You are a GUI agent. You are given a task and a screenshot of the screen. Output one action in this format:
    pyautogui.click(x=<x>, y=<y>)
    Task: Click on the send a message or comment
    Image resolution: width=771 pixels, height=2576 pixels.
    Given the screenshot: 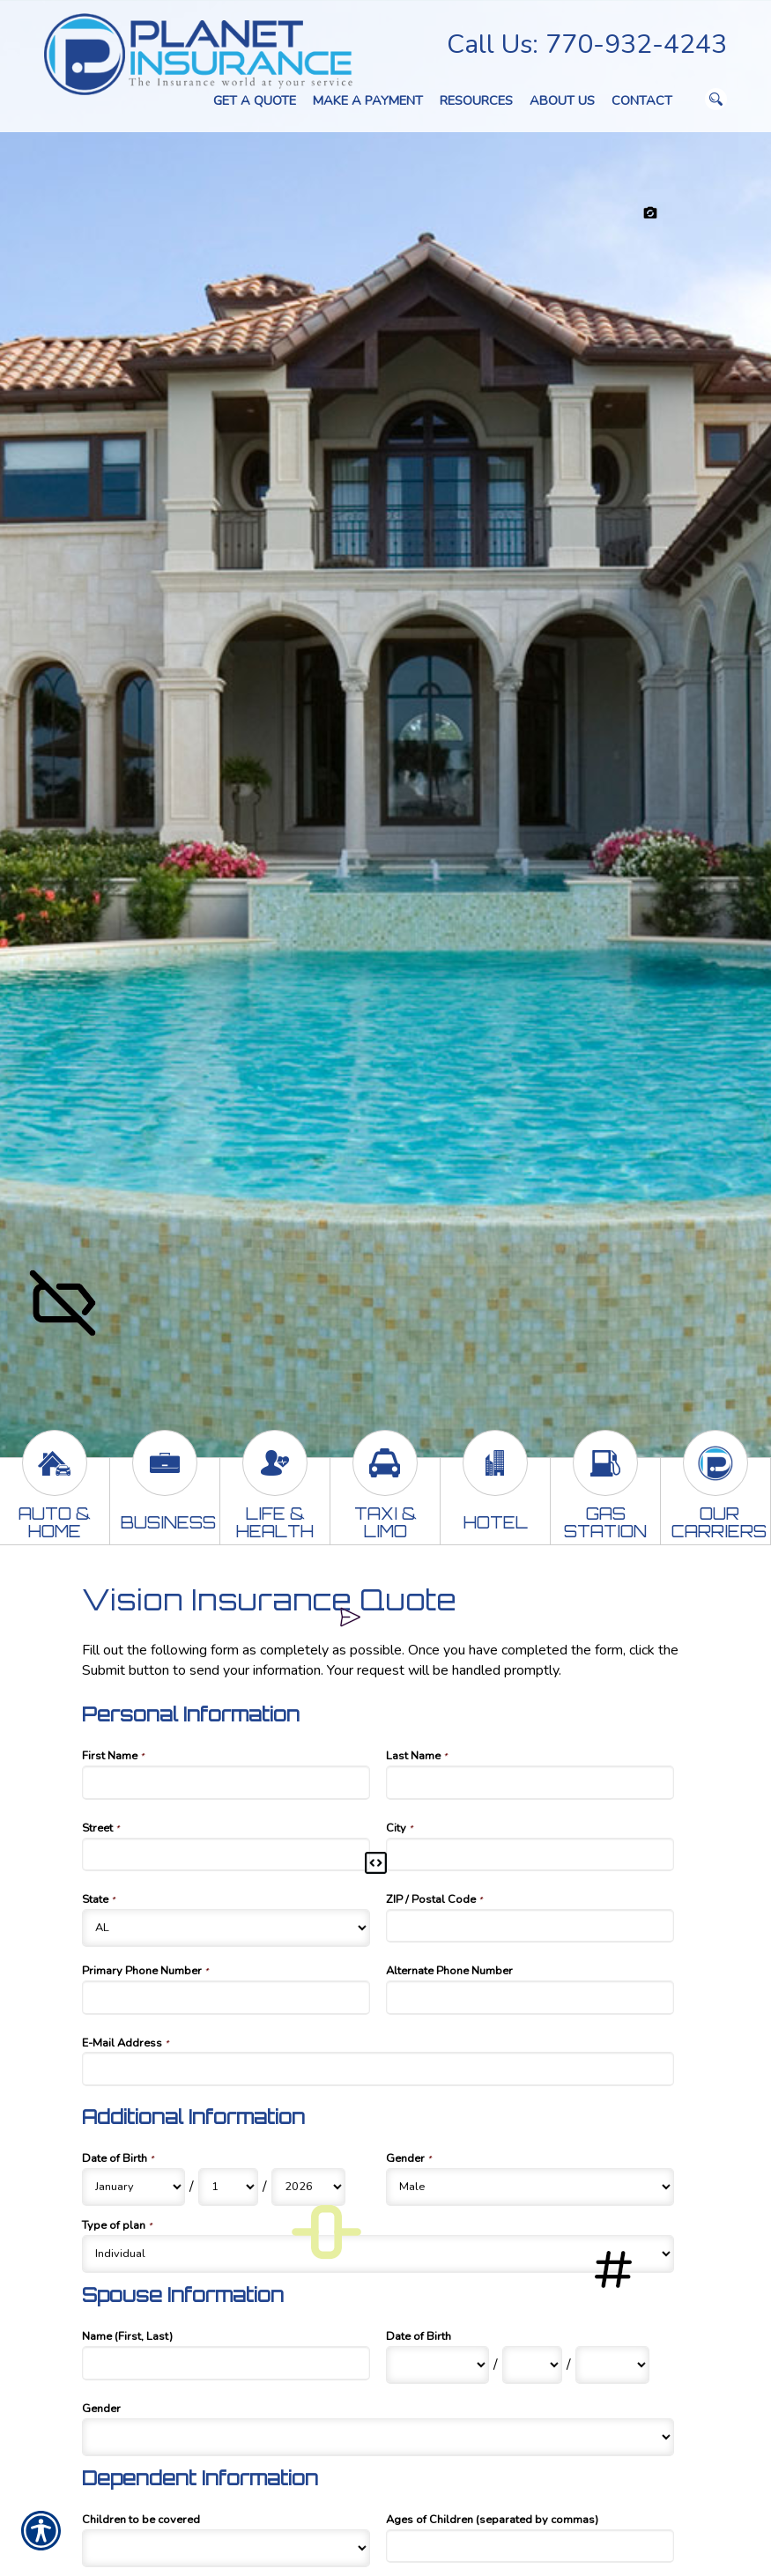 What is the action you would take?
    pyautogui.click(x=350, y=1617)
    